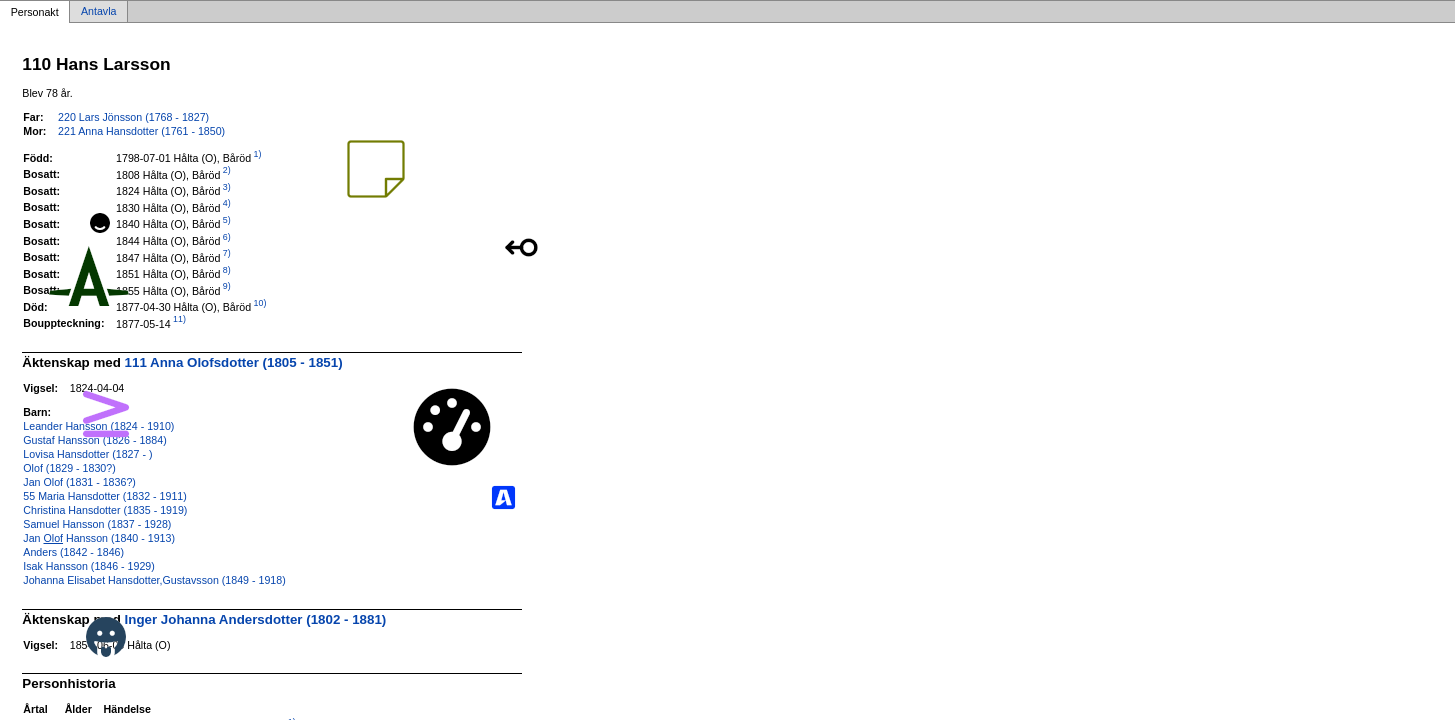 The height and width of the screenshot is (720, 1455). What do you see at coordinates (452, 427) in the screenshot?
I see `view performance or speed metrics` at bounding box center [452, 427].